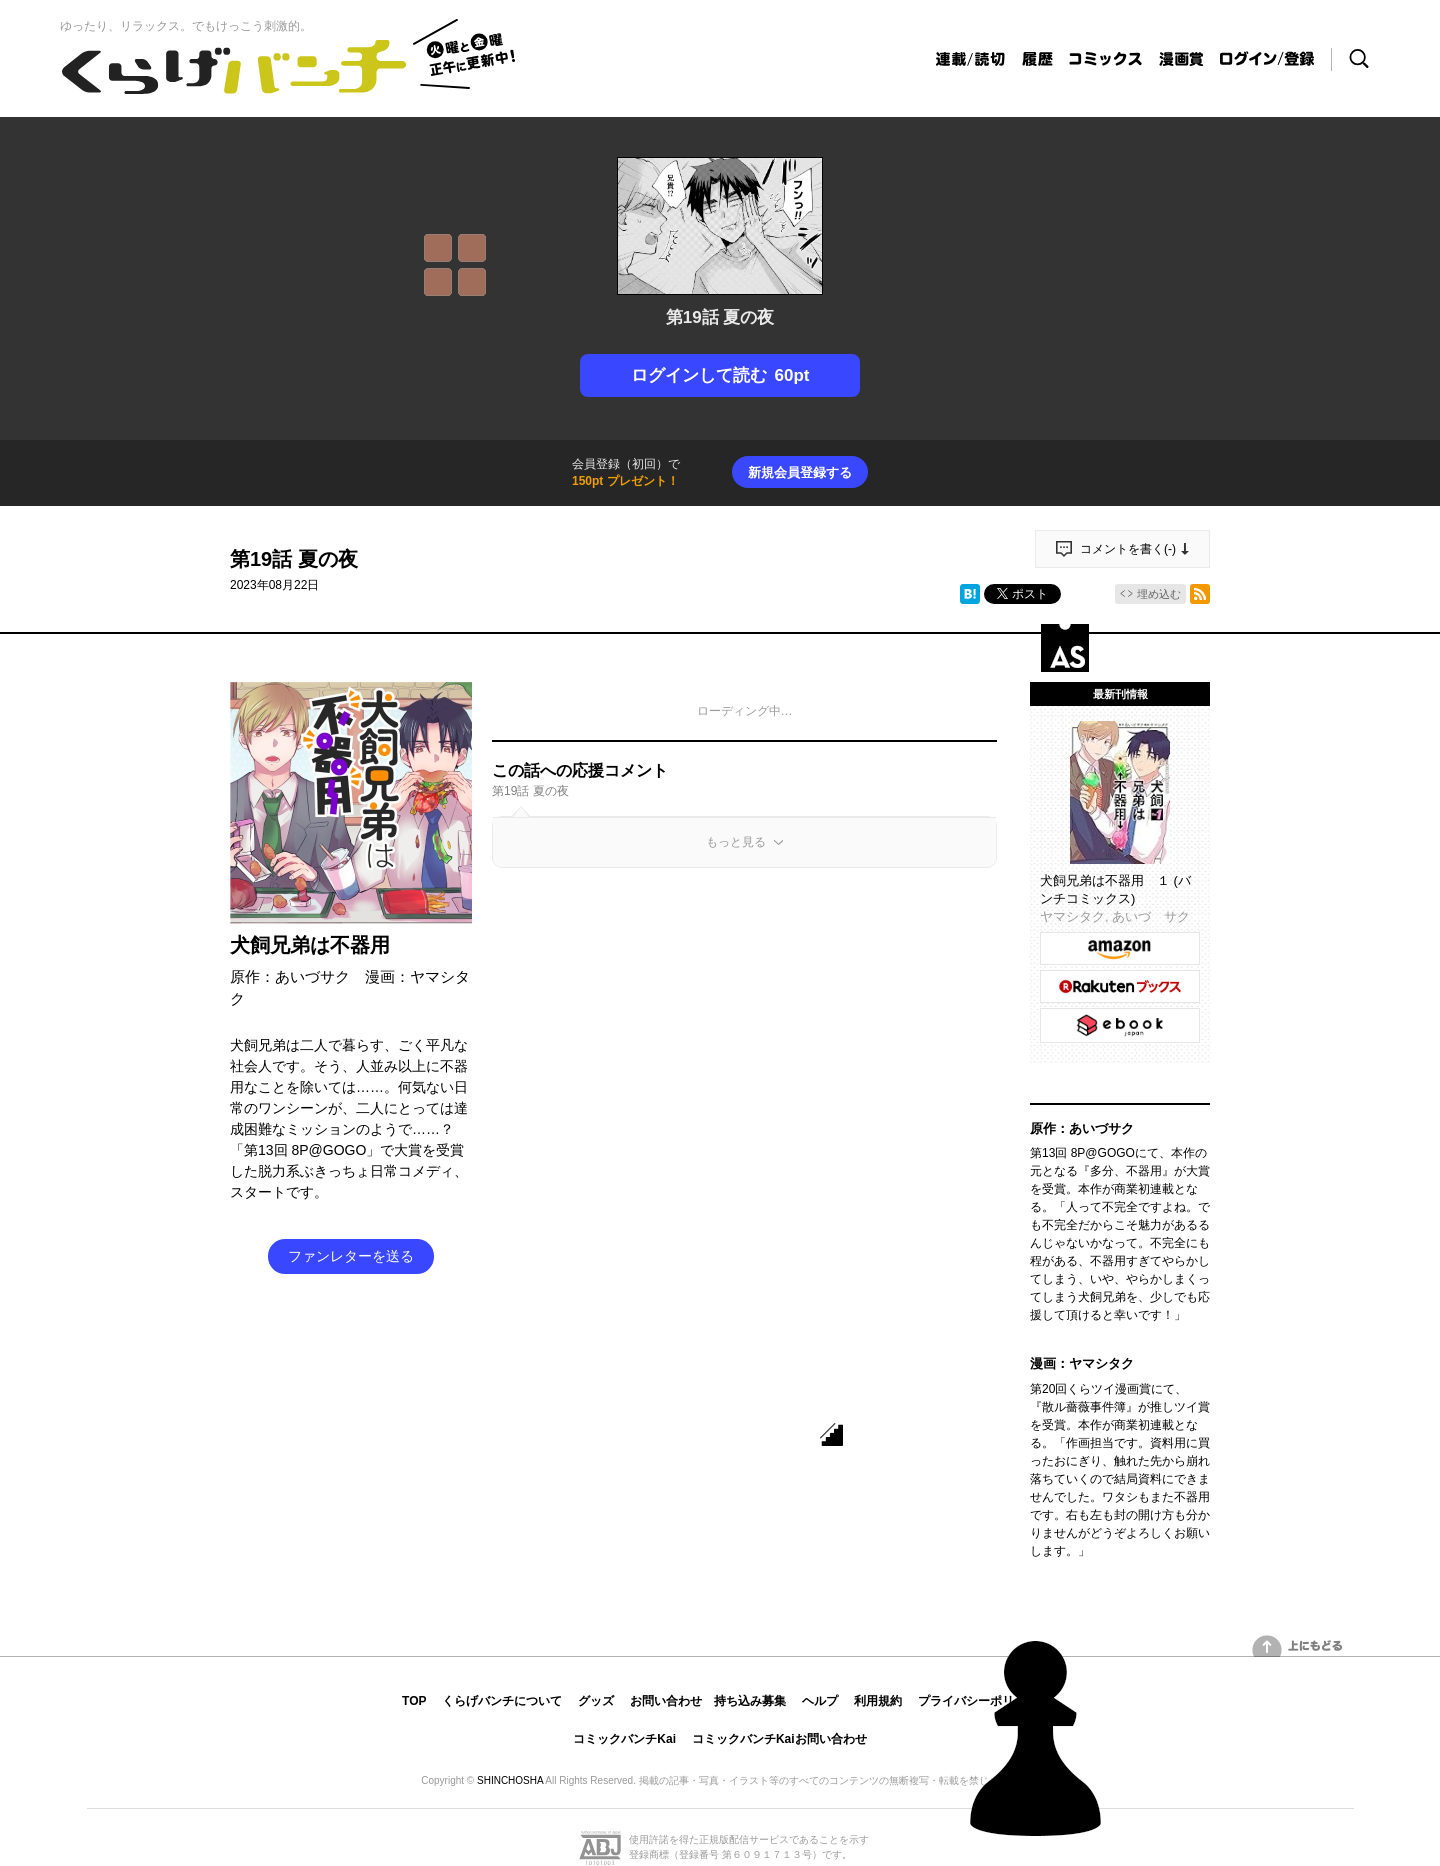 The height and width of the screenshot is (1866, 1440). Describe the element at coordinates (831, 1434) in the screenshot. I see `open levels.fyi app or website` at that location.